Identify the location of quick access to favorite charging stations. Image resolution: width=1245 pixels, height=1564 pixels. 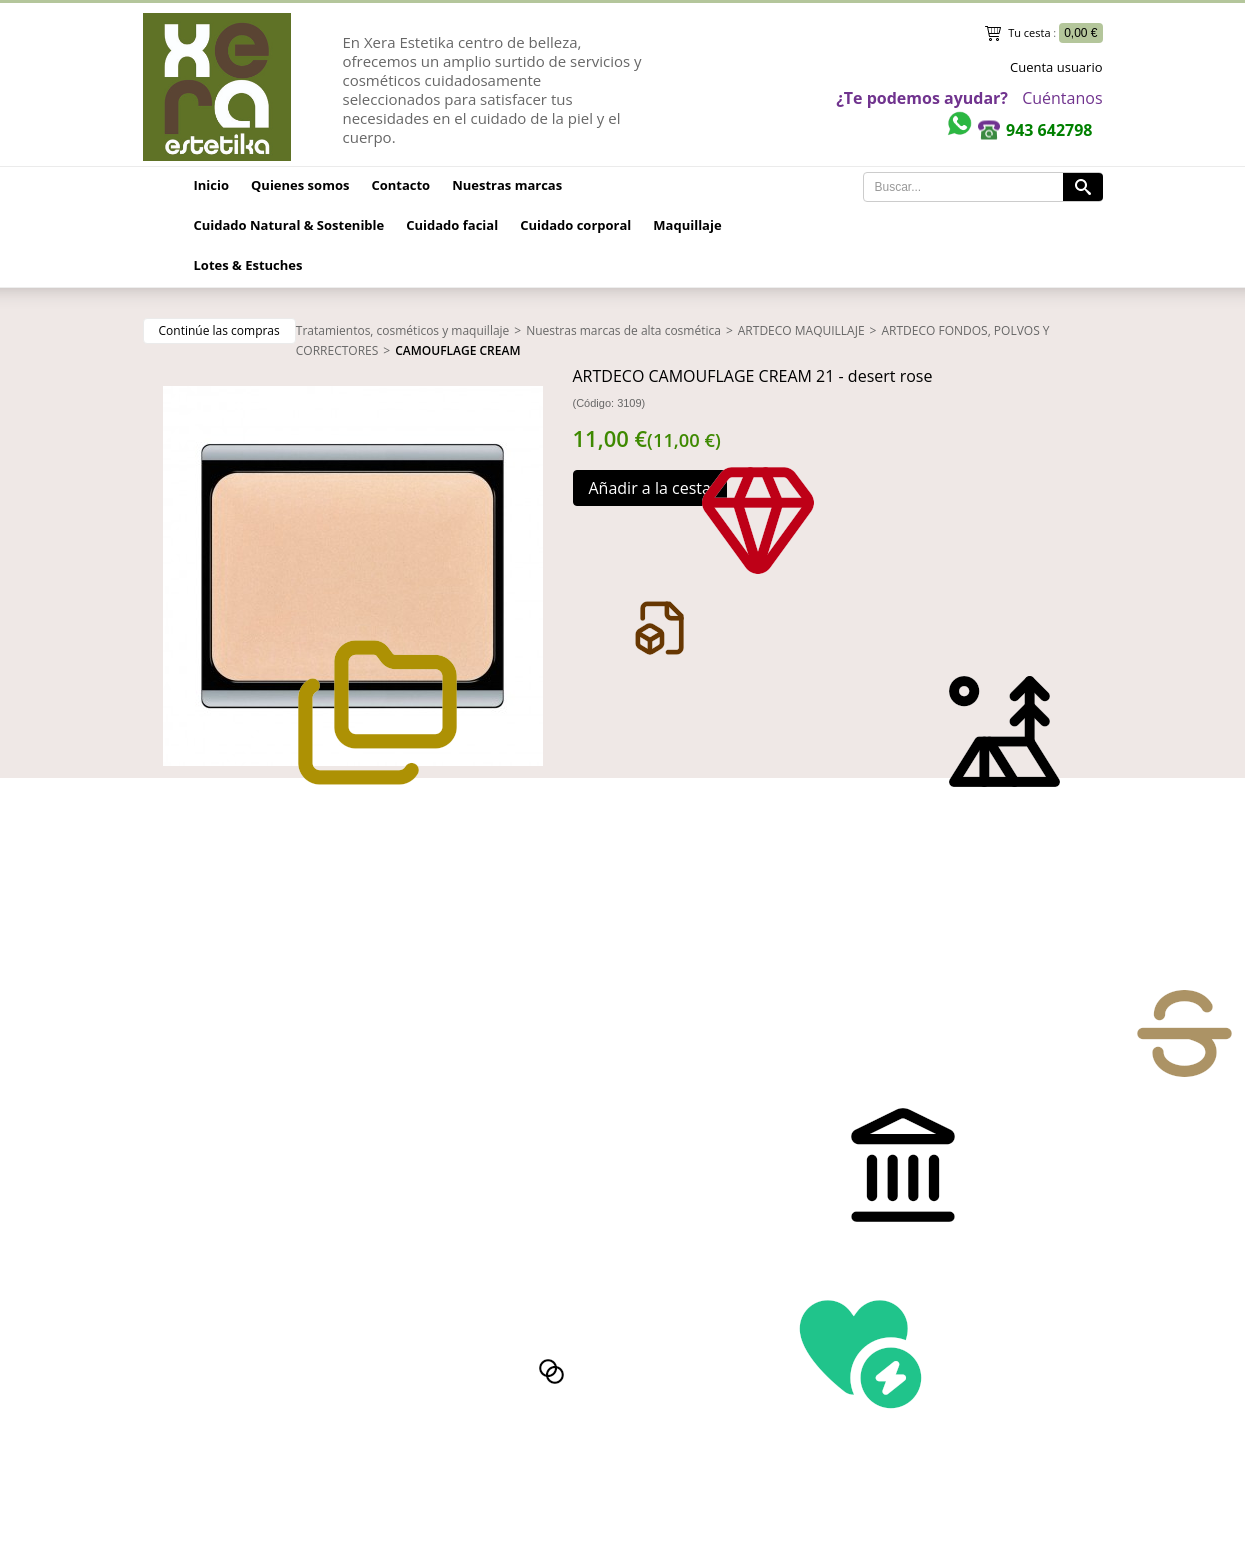
(860, 1347).